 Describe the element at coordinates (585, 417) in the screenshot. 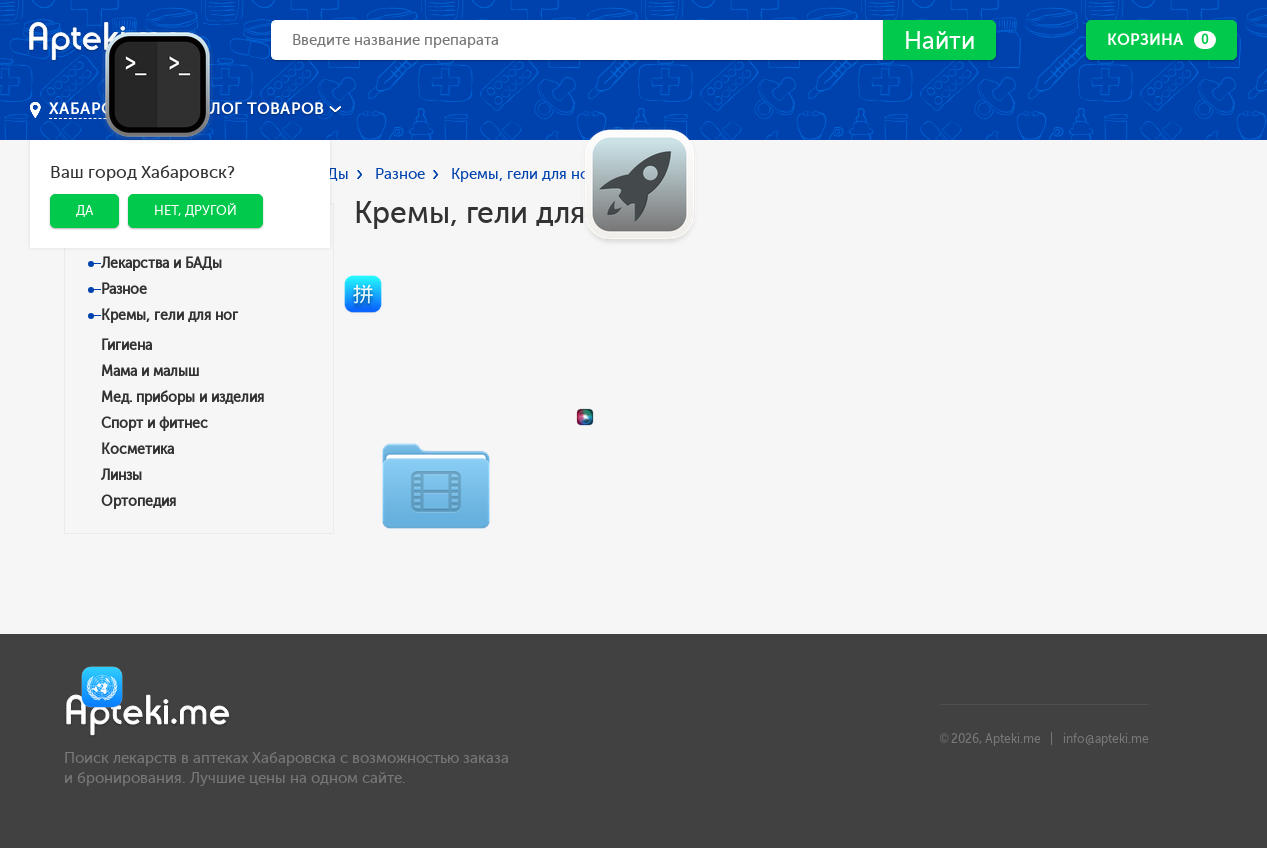

I see `activate Siri voice assistant` at that location.